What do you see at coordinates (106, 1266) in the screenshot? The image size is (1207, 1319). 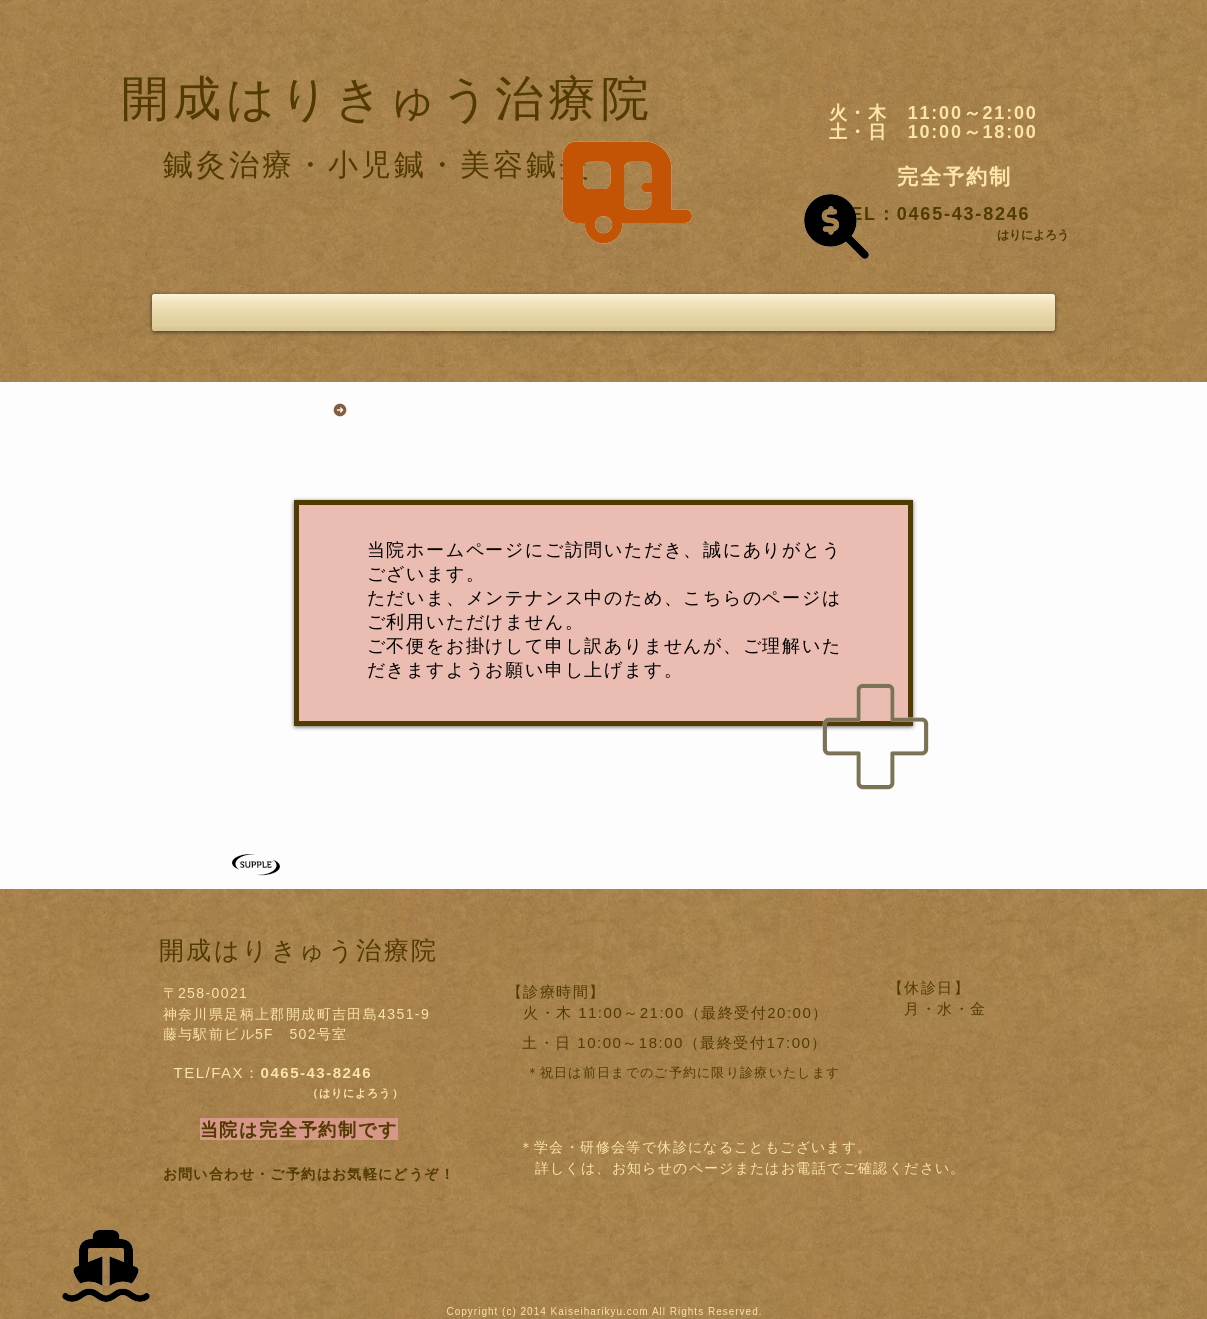 I see `indicates shipping or maritime transport` at bounding box center [106, 1266].